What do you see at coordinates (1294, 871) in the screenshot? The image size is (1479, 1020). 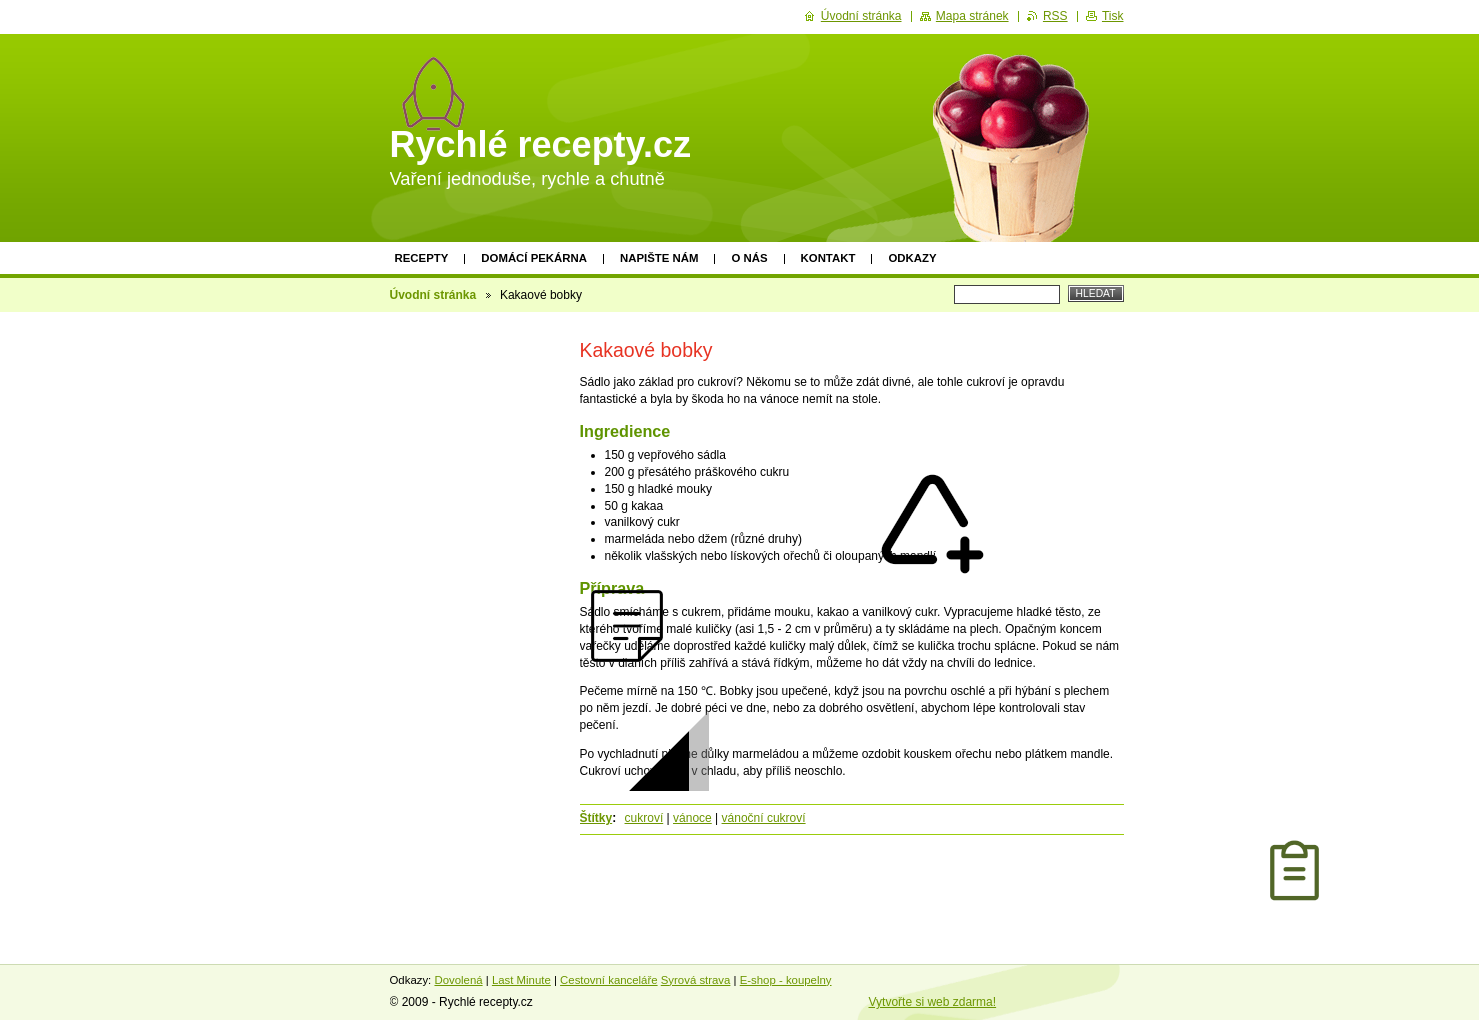 I see `view clipboard contents` at bounding box center [1294, 871].